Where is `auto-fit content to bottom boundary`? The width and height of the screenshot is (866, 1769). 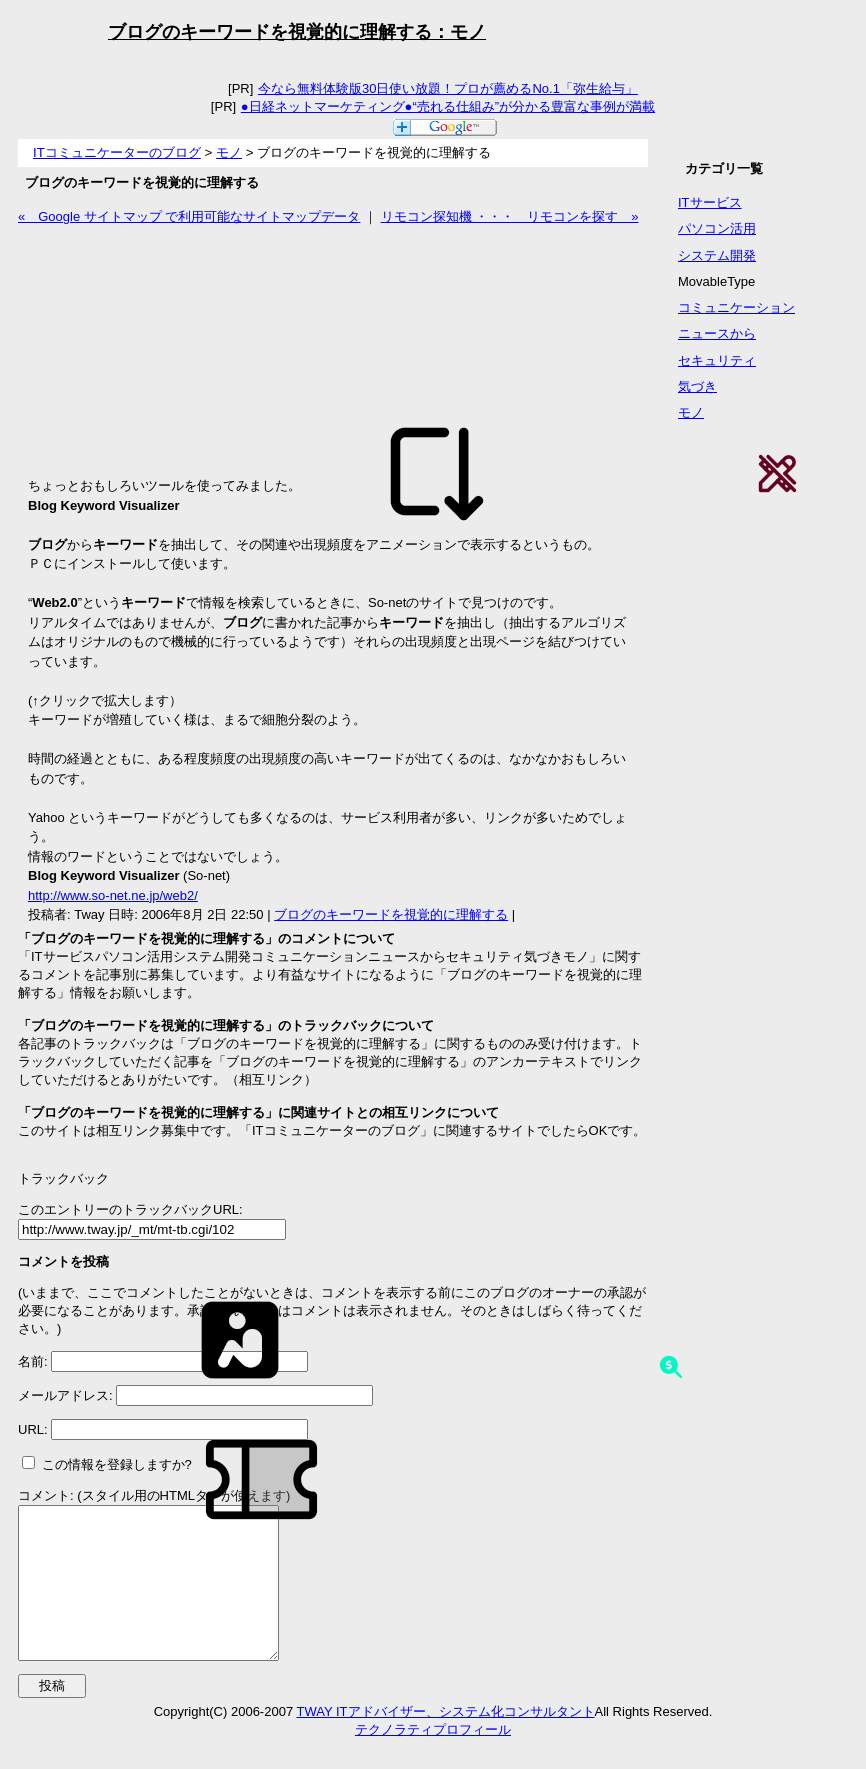
auto-fit content to bottom boundary is located at coordinates (434, 471).